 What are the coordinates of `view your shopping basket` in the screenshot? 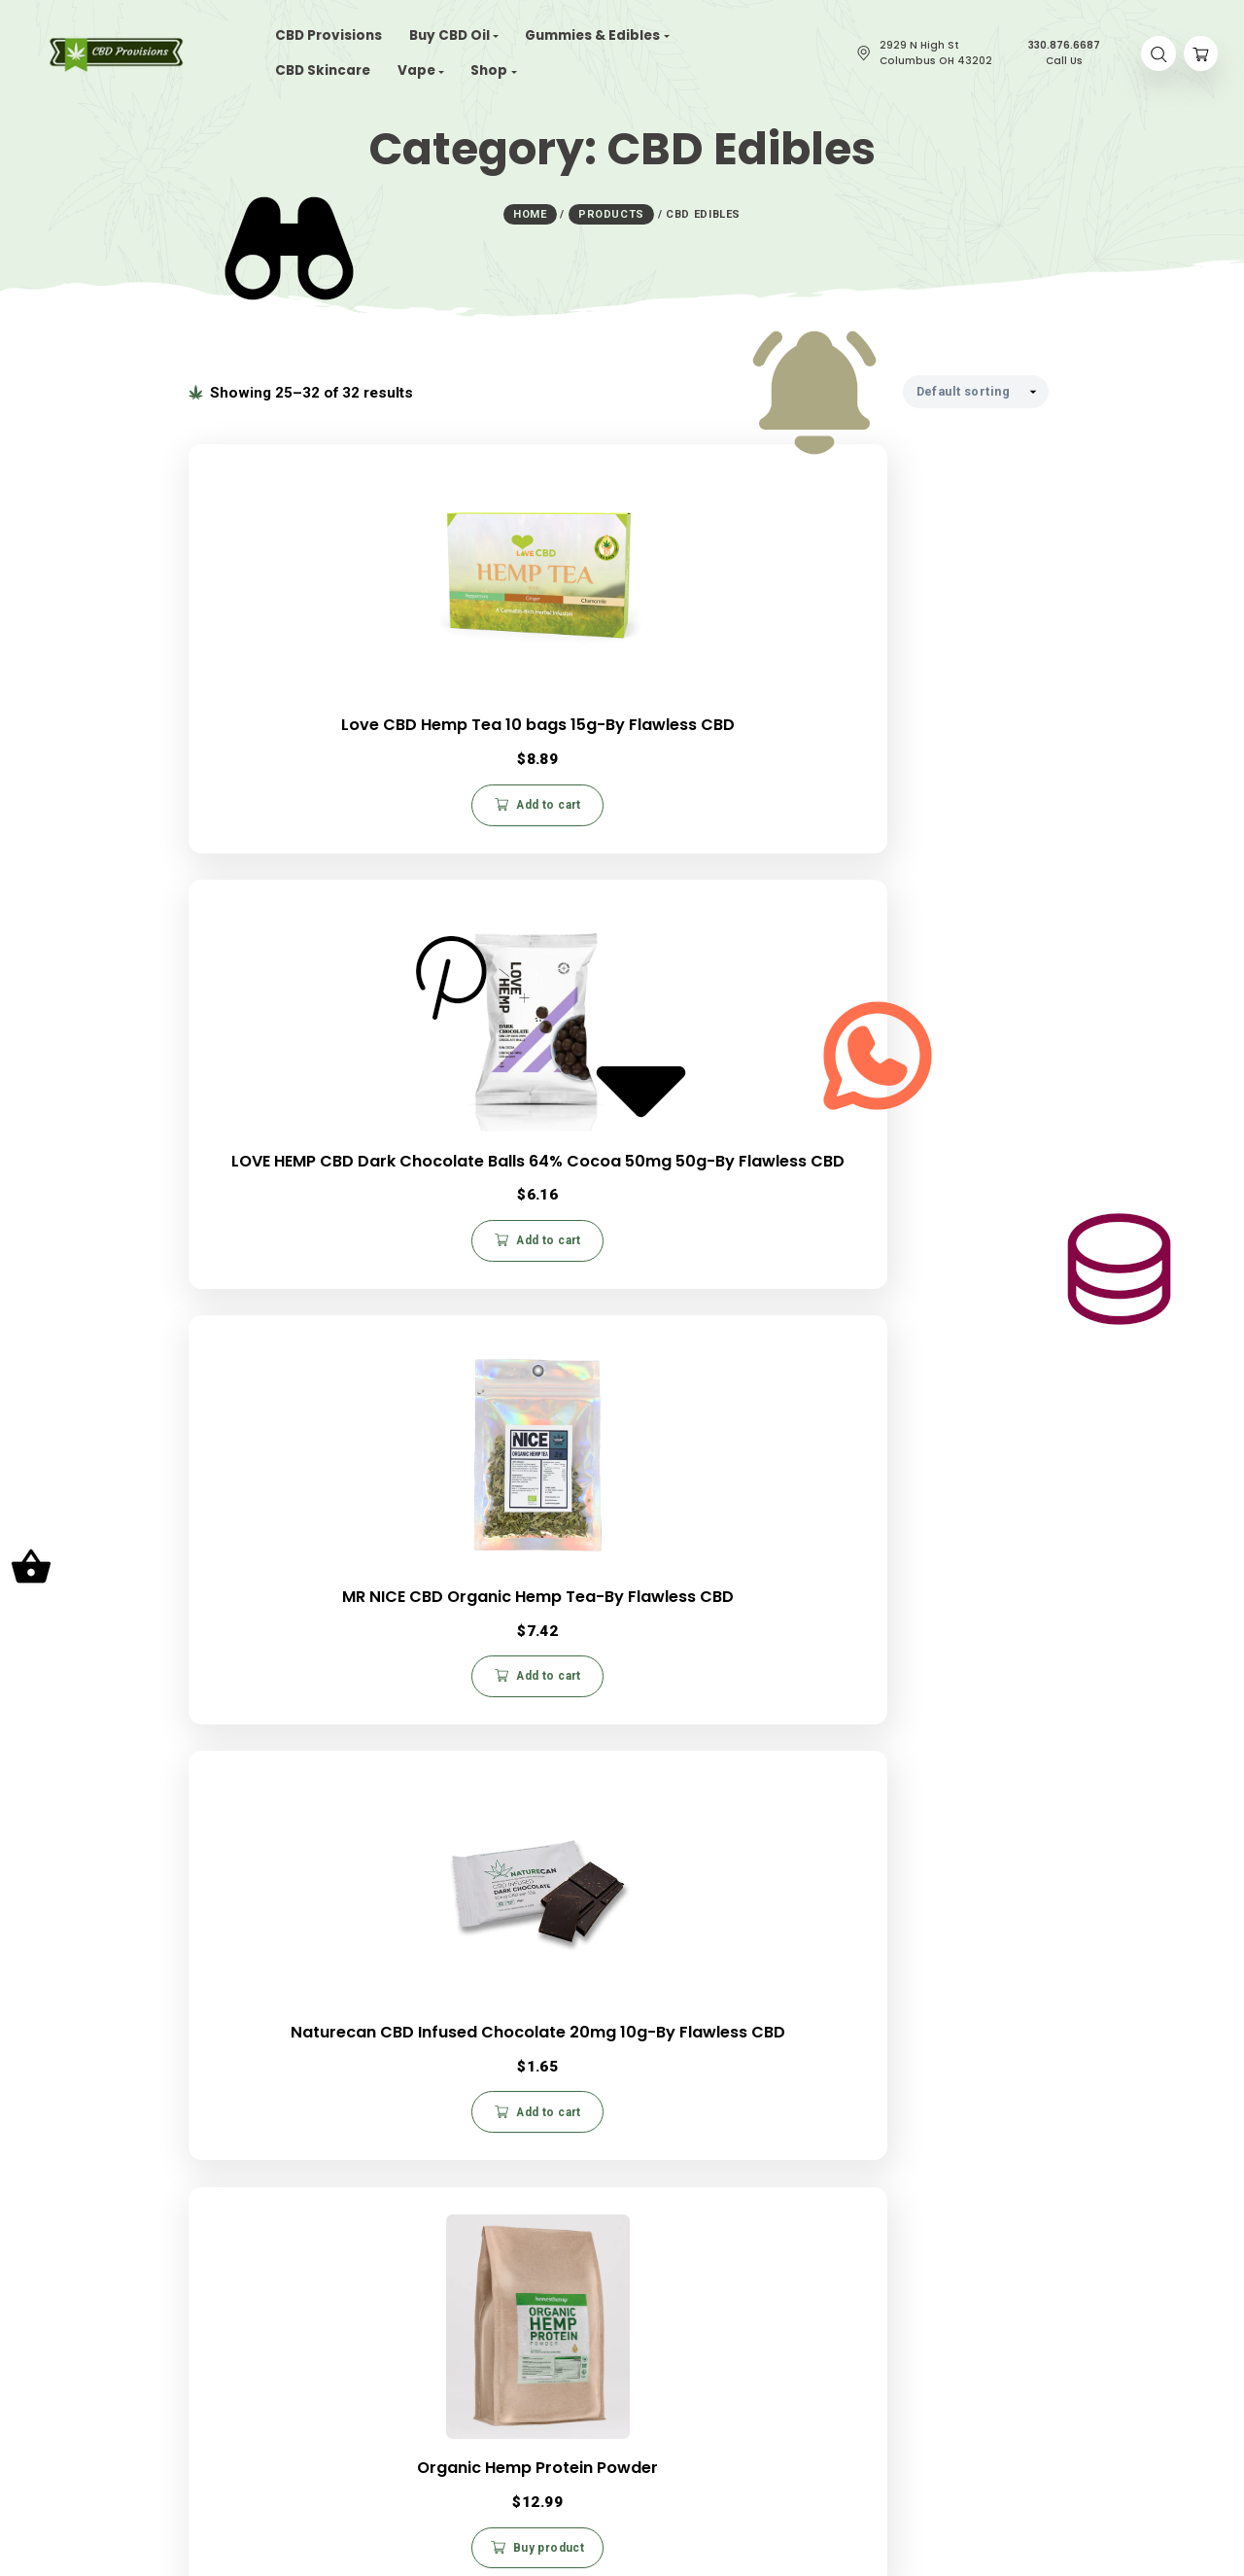 It's located at (31, 1567).